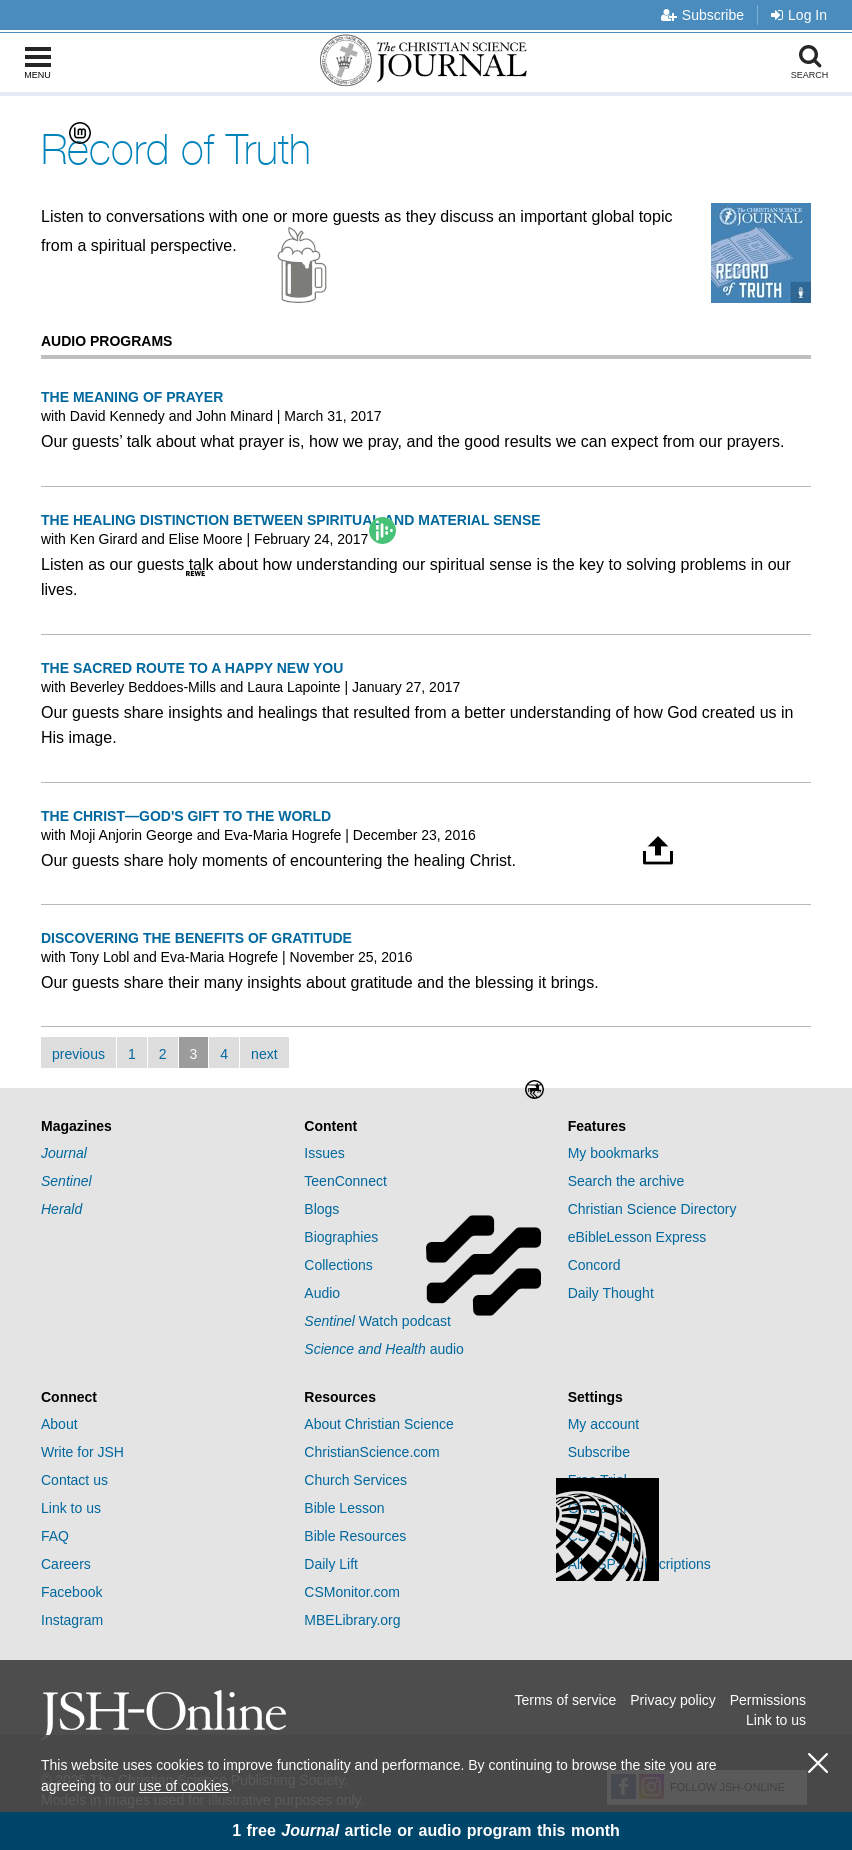  What do you see at coordinates (195, 573) in the screenshot?
I see `open the REWE grocery store app` at bounding box center [195, 573].